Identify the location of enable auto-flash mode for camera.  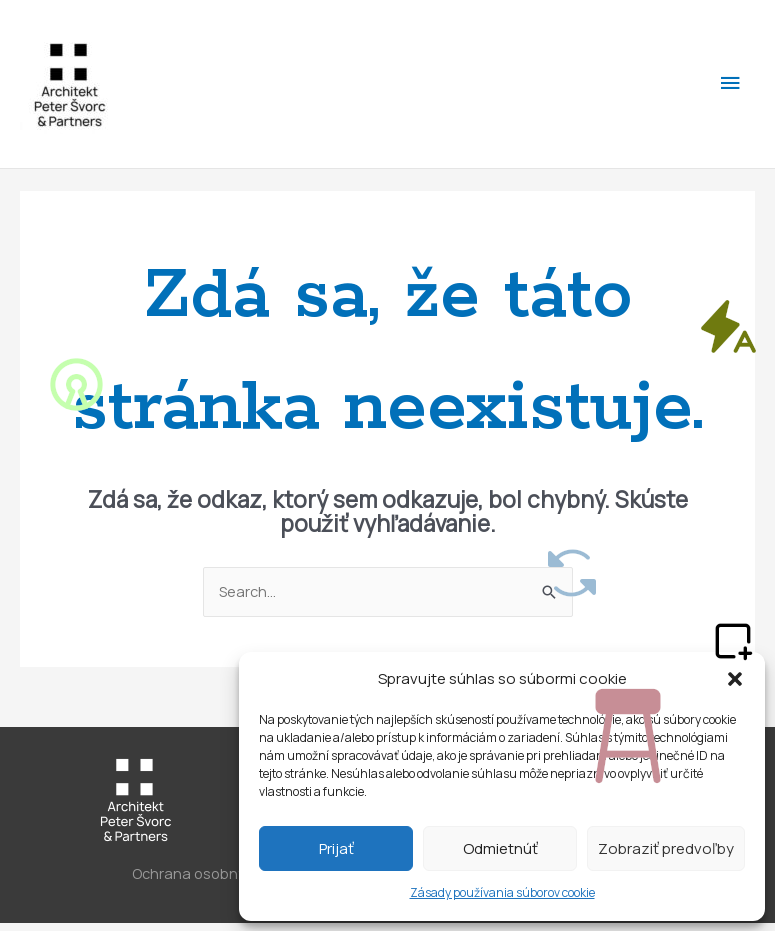
(727, 328).